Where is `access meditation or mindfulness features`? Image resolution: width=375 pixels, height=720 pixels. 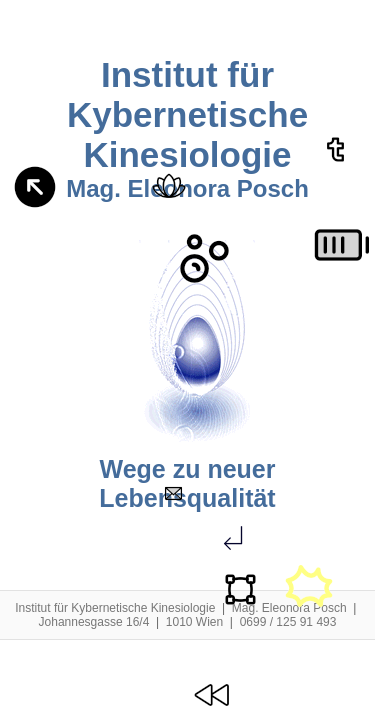 access meditation or mindfulness features is located at coordinates (169, 187).